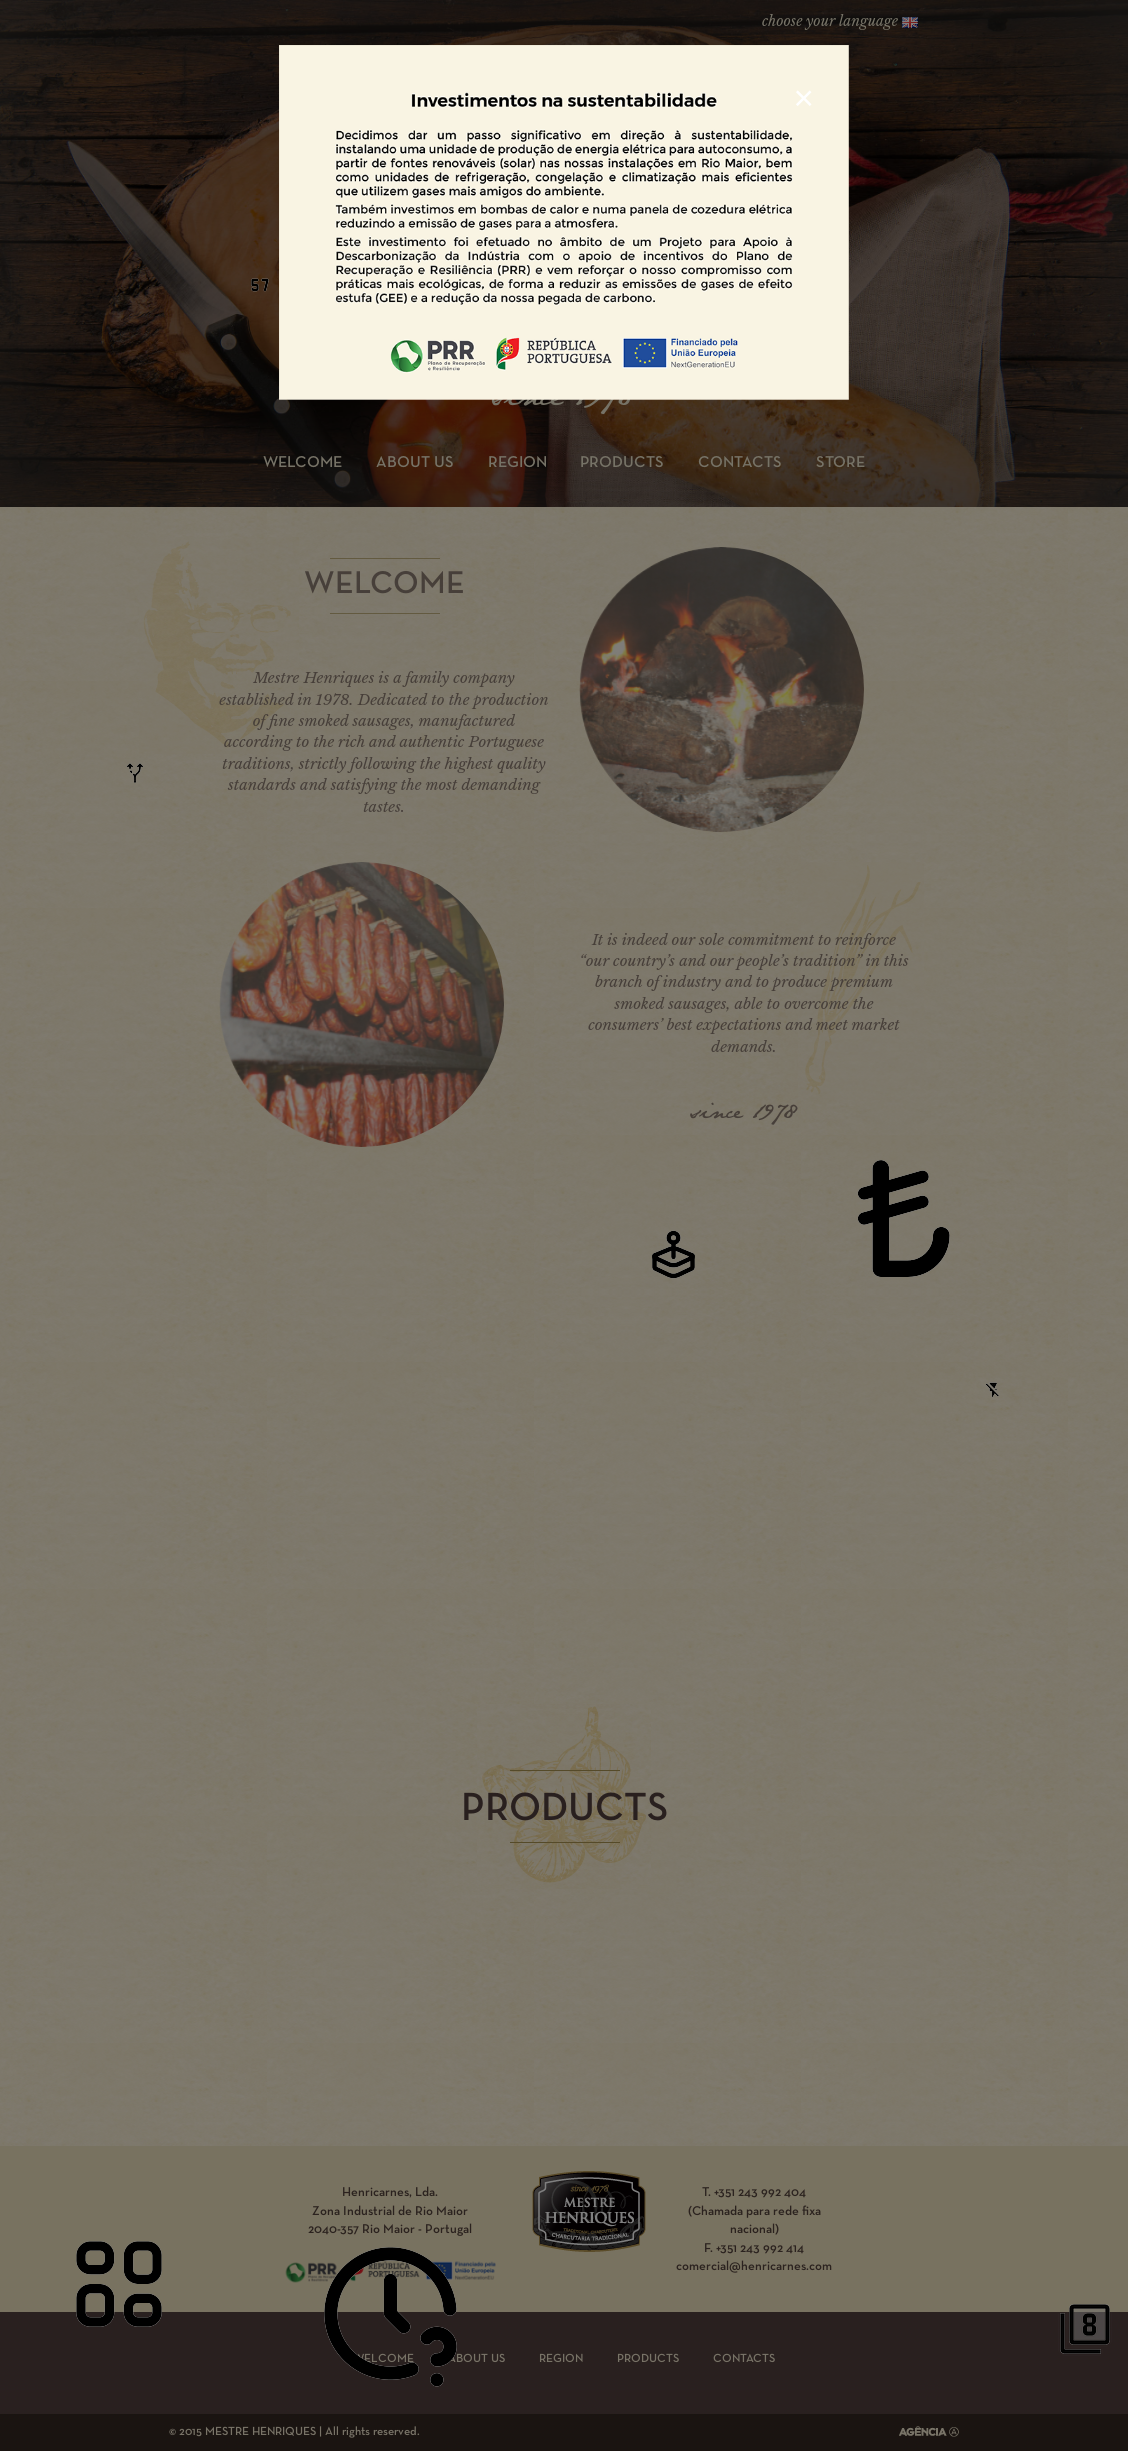 The height and width of the screenshot is (2451, 1128). I want to click on indicates item number 57 in a list or sequence, so click(260, 285).